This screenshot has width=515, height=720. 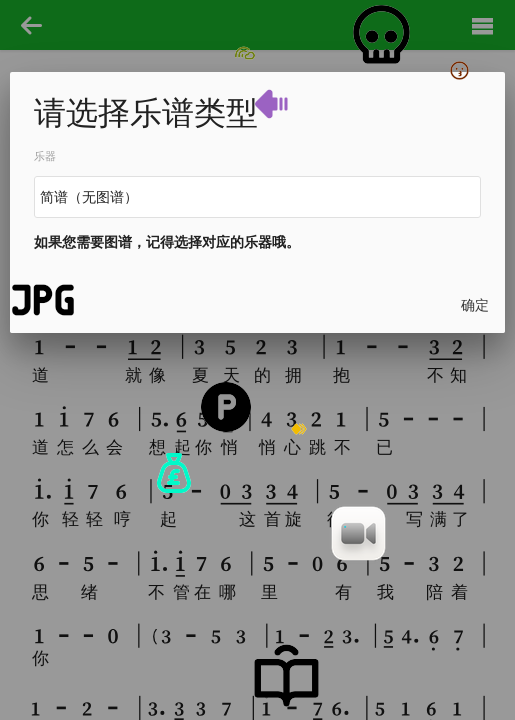 What do you see at coordinates (271, 104) in the screenshot?
I see `go back to previous section` at bounding box center [271, 104].